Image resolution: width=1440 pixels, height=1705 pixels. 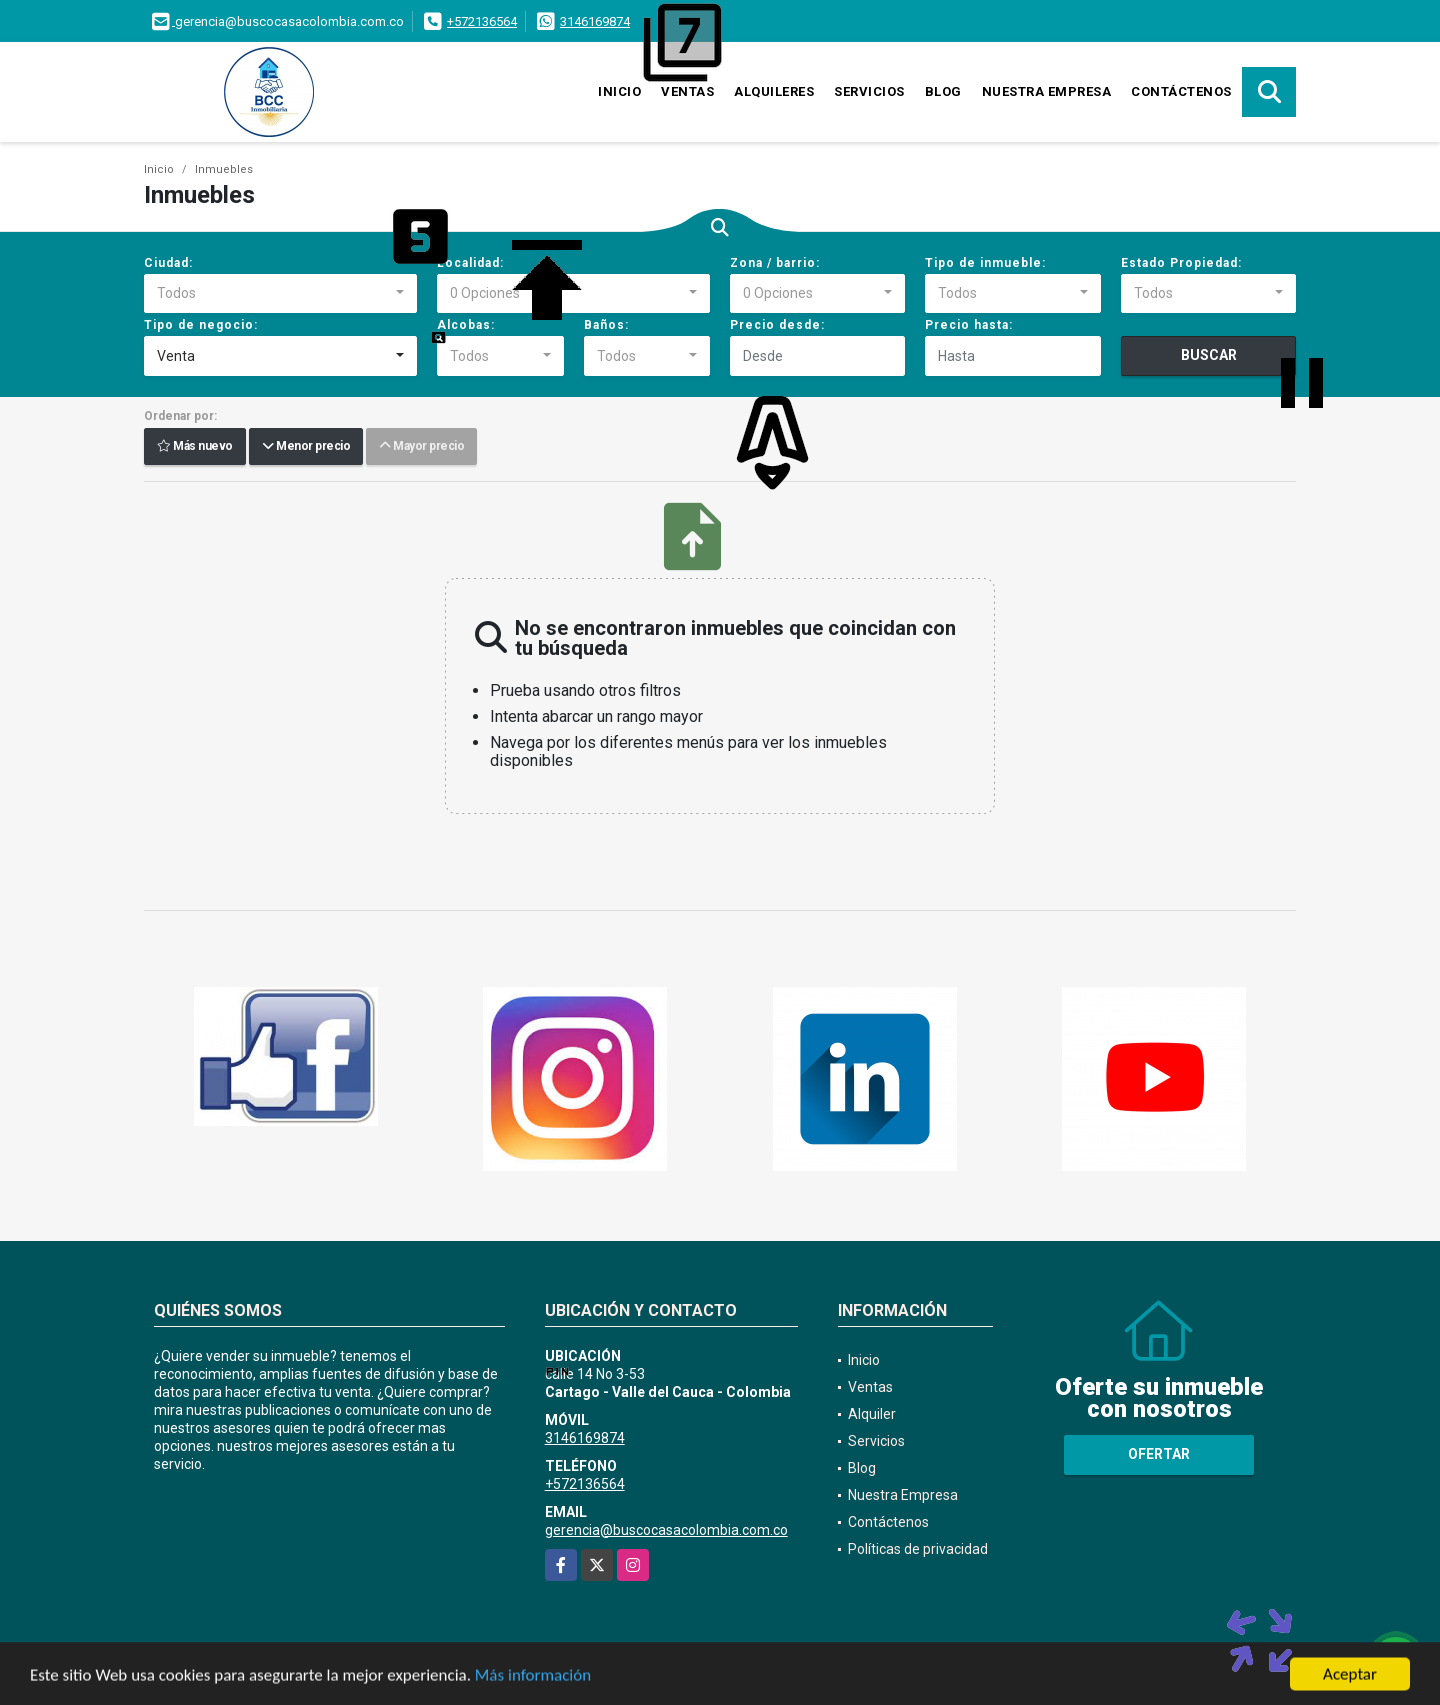 What do you see at coordinates (557, 1371) in the screenshot?
I see `enter PIN code for parental controls` at bounding box center [557, 1371].